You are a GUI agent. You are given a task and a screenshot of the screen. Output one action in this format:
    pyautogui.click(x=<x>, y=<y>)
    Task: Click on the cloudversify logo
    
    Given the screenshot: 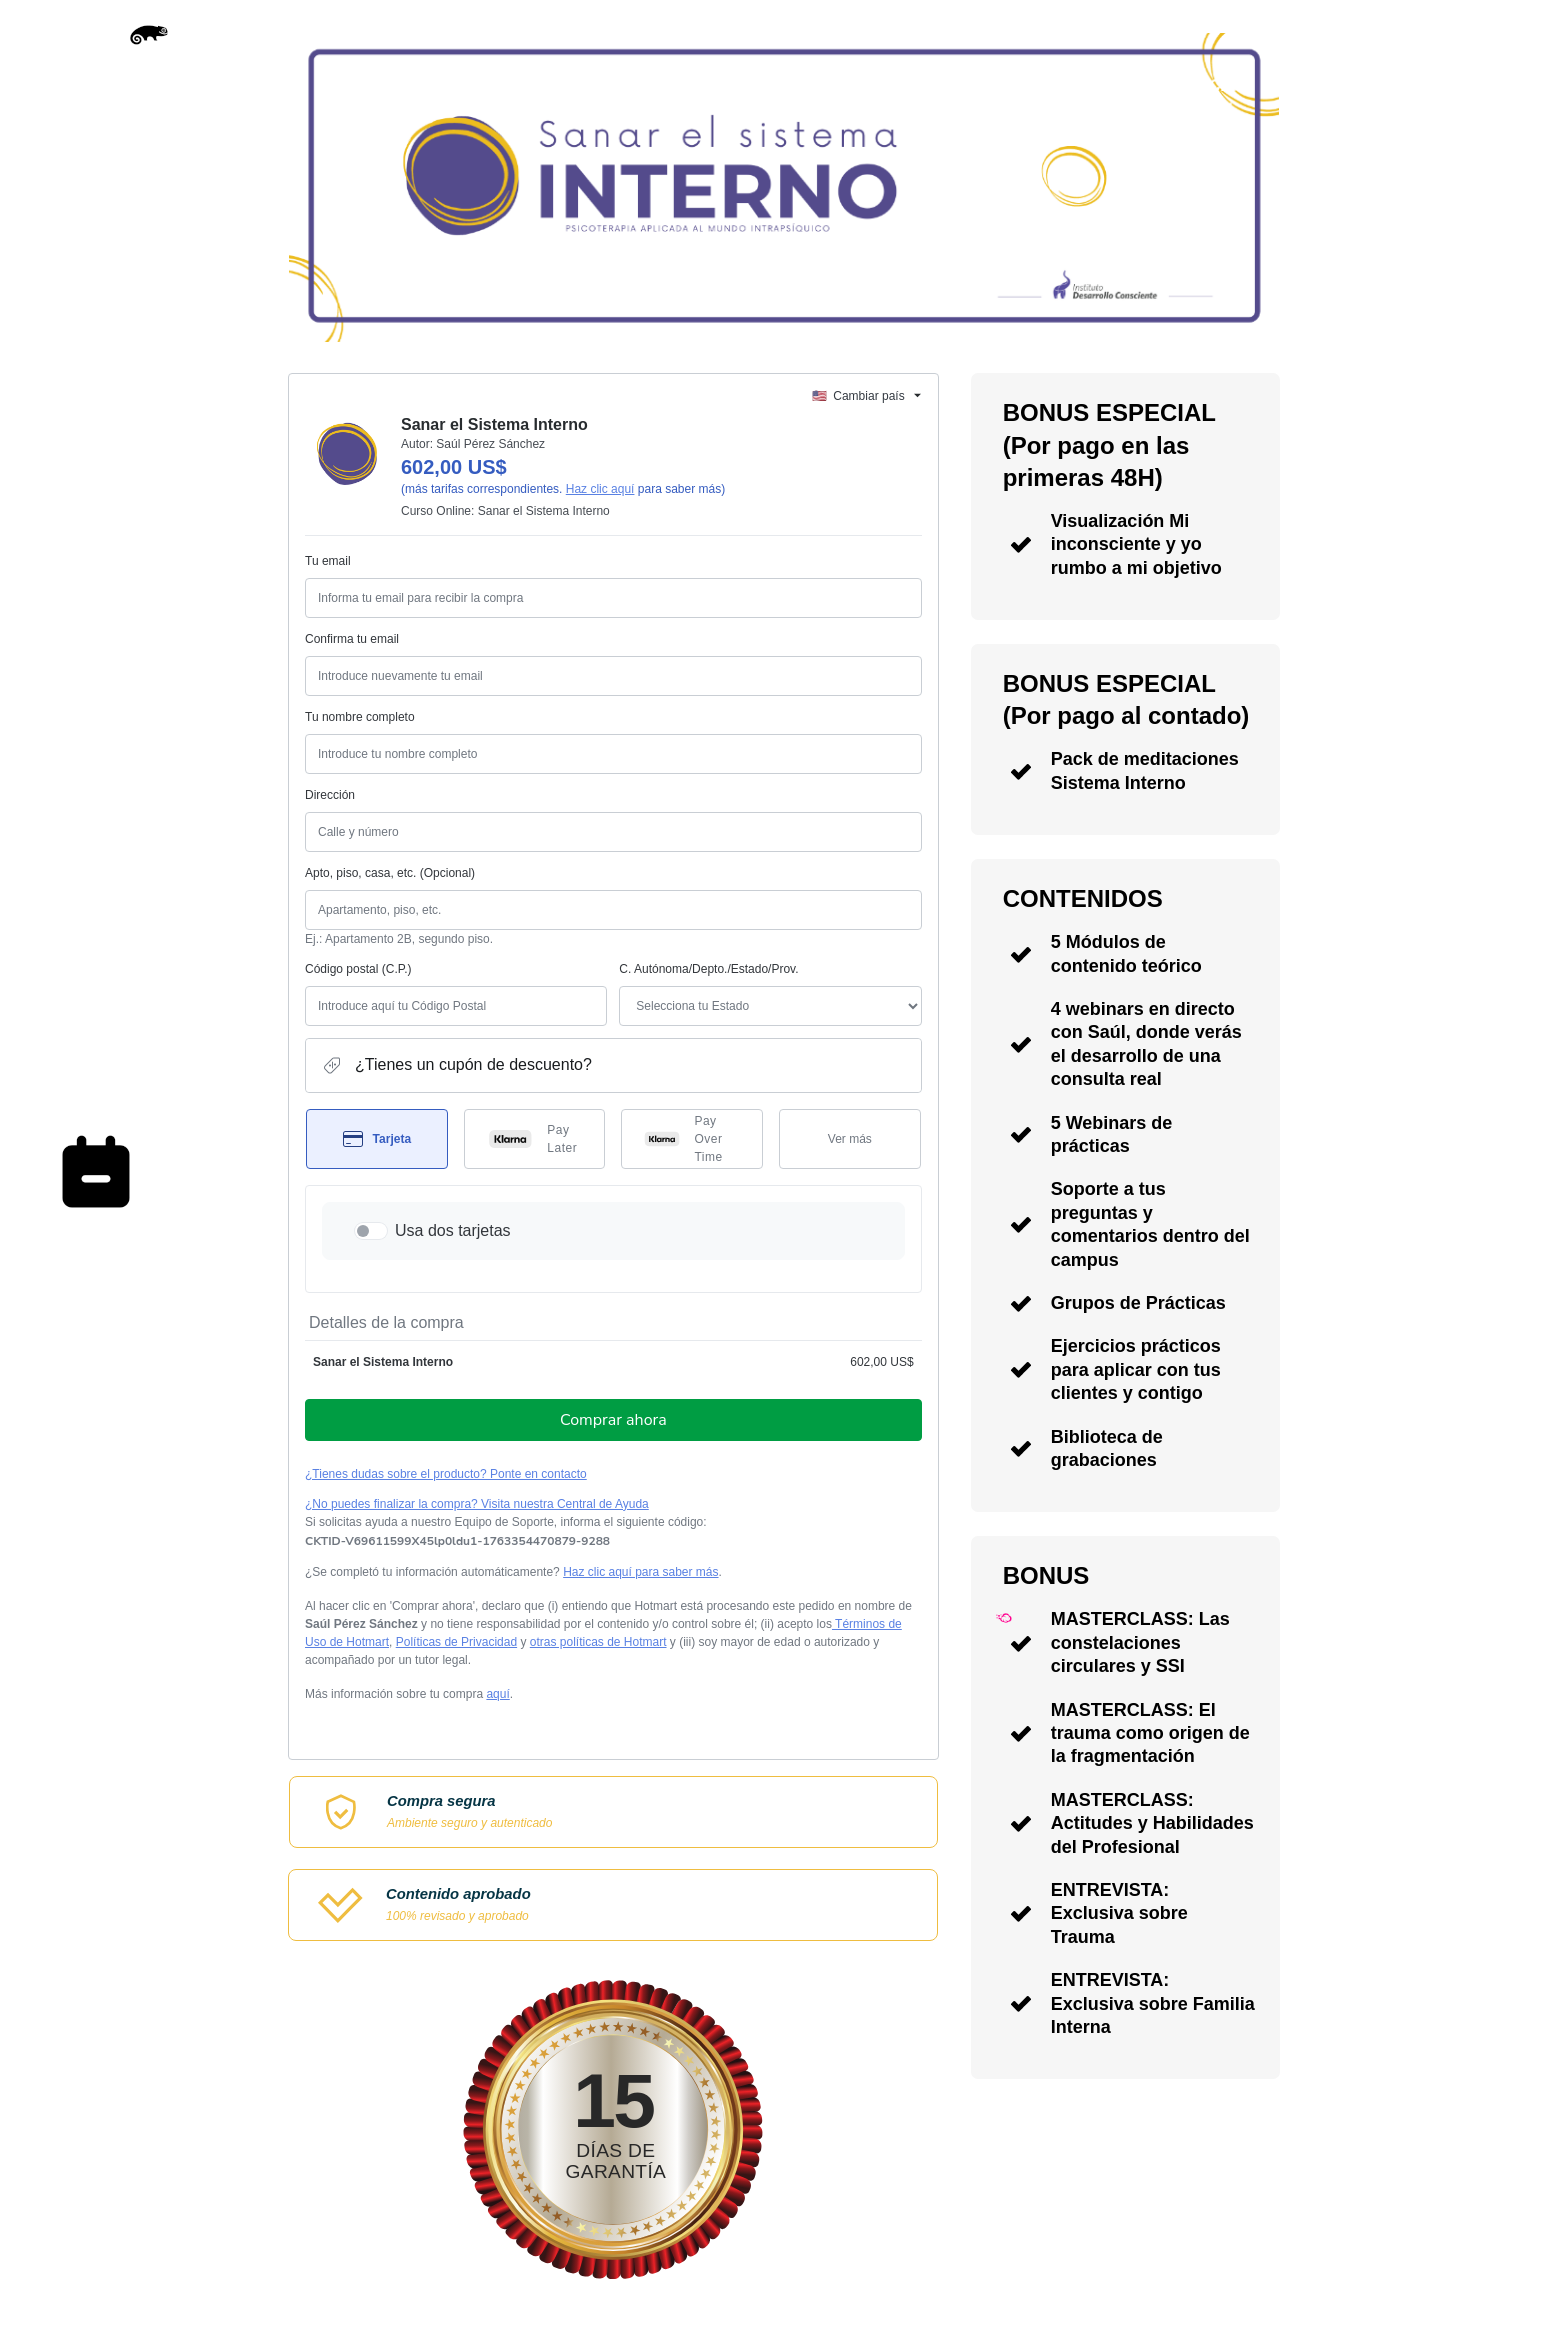 What is the action you would take?
    pyautogui.click(x=1004, y=1618)
    